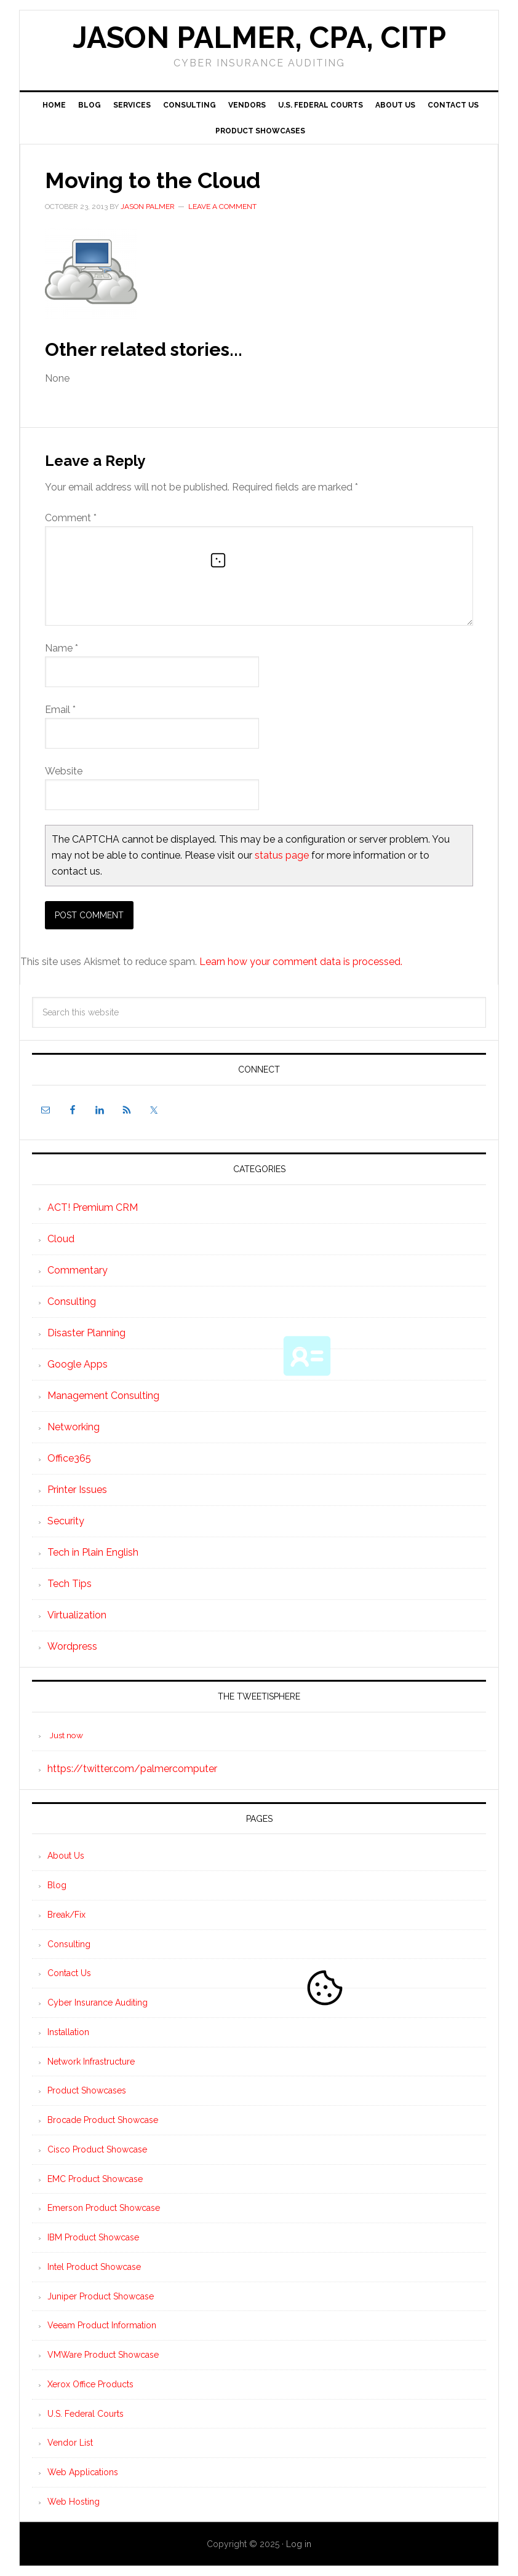  Describe the element at coordinates (218, 560) in the screenshot. I see `roll dice or generate random number` at that location.